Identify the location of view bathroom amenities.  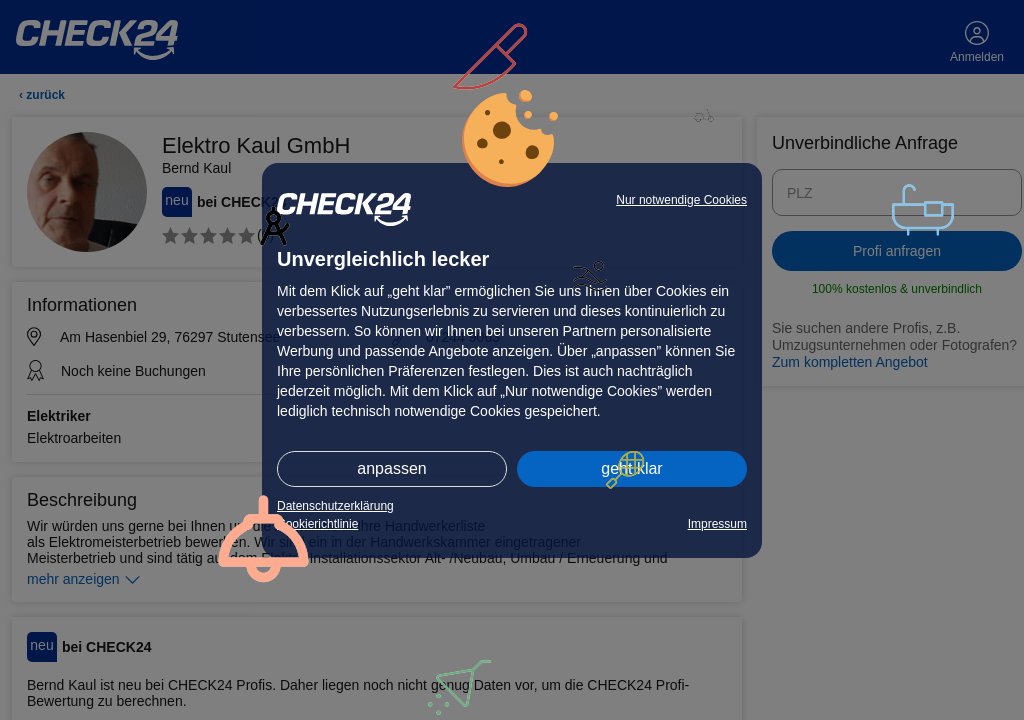
(923, 211).